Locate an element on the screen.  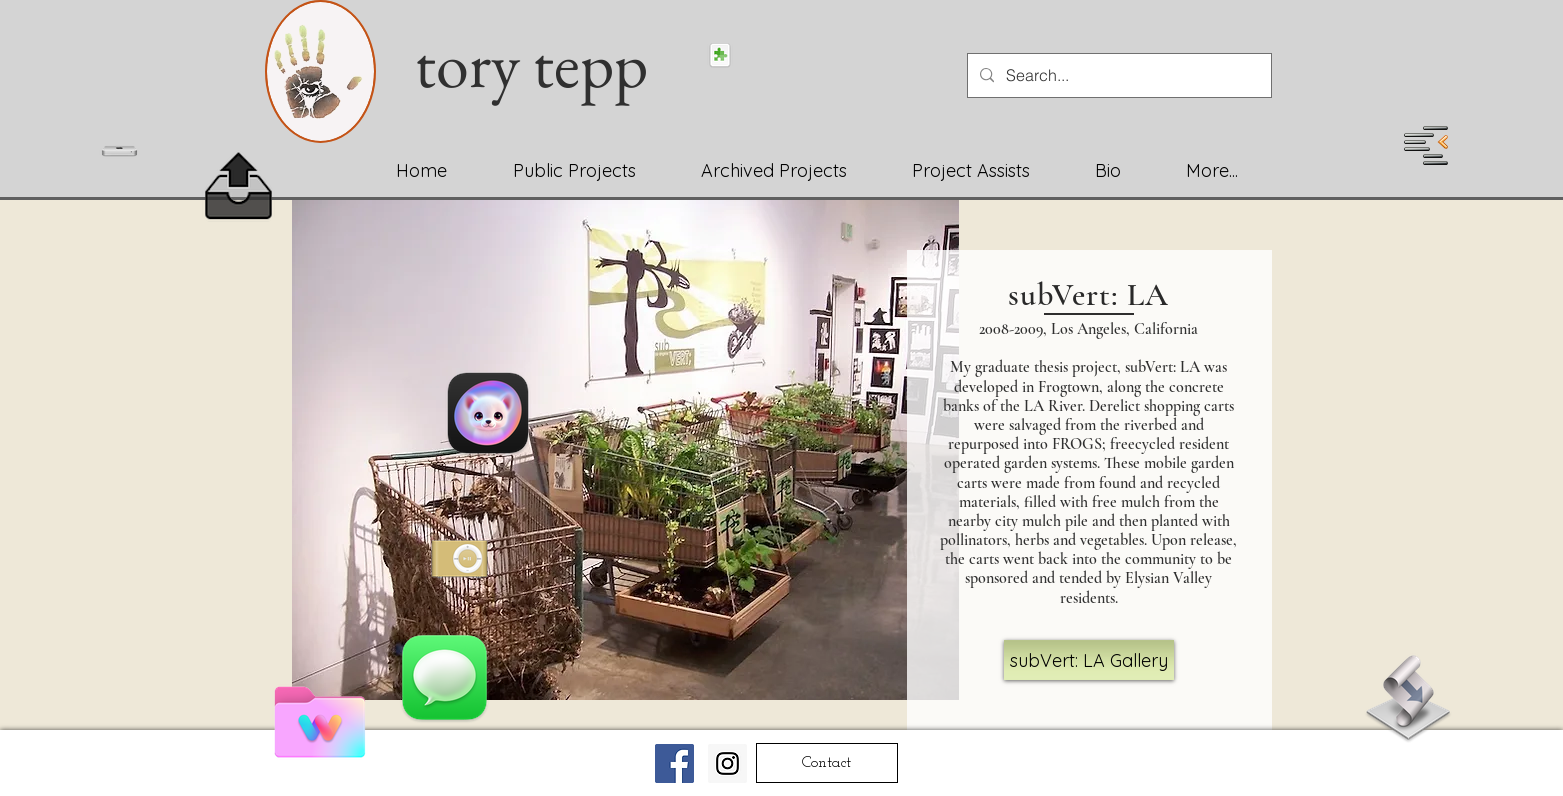
view outgoing mail in your outbox is located at coordinates (238, 189).